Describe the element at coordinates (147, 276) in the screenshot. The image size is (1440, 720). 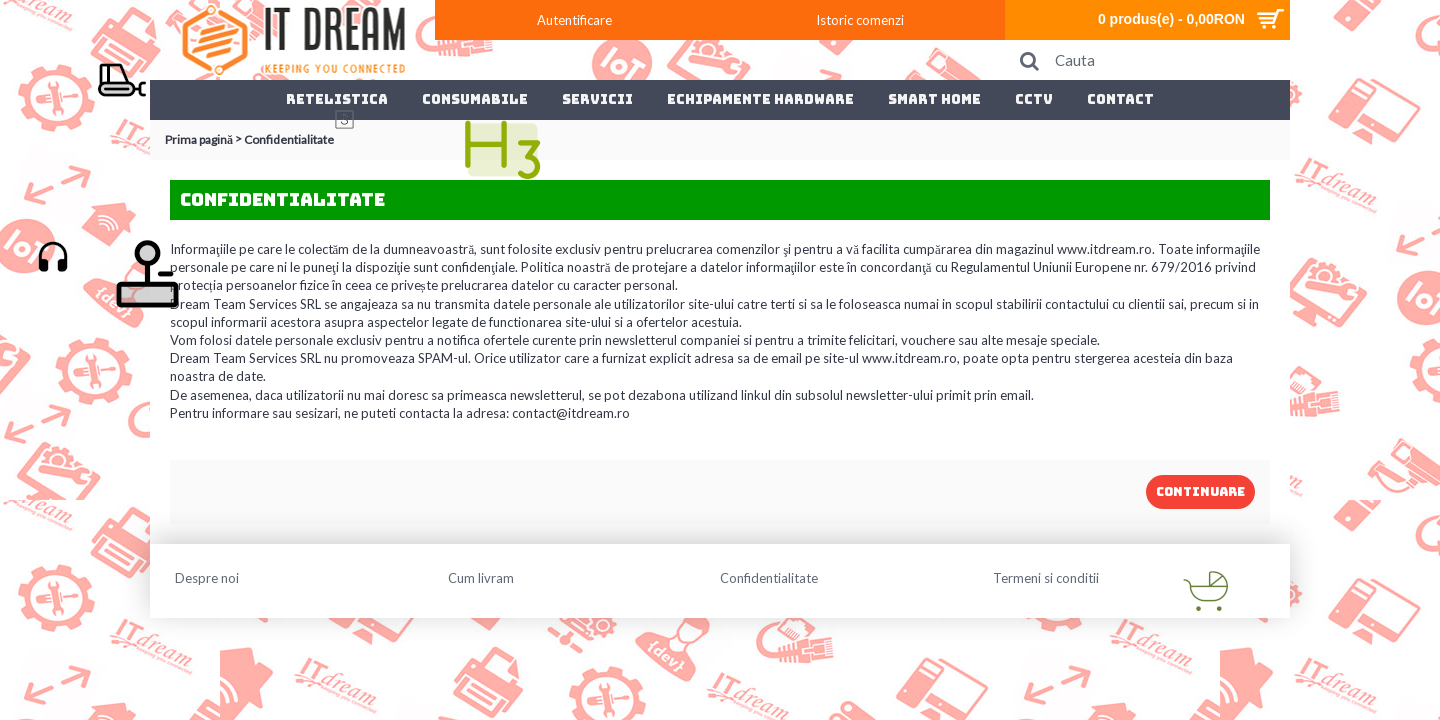
I see `access game controls or gaming mode` at that location.